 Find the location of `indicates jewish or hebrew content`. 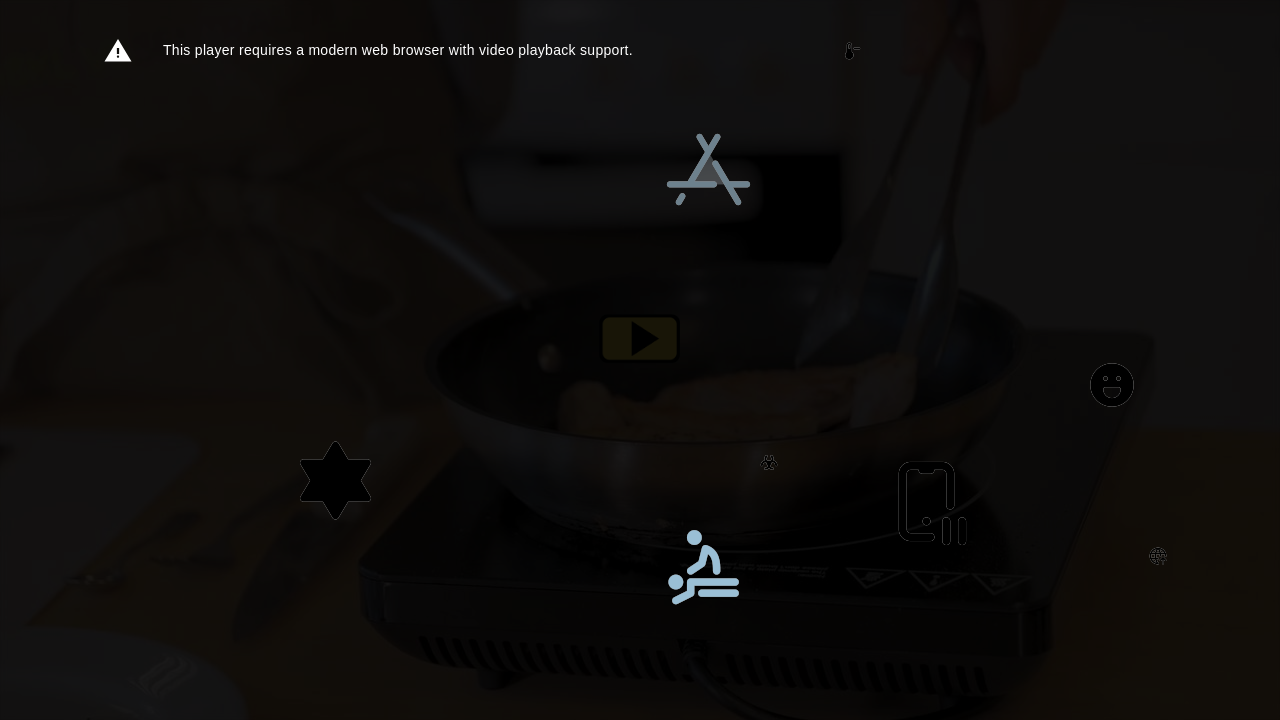

indicates jewish or hebrew content is located at coordinates (335, 480).